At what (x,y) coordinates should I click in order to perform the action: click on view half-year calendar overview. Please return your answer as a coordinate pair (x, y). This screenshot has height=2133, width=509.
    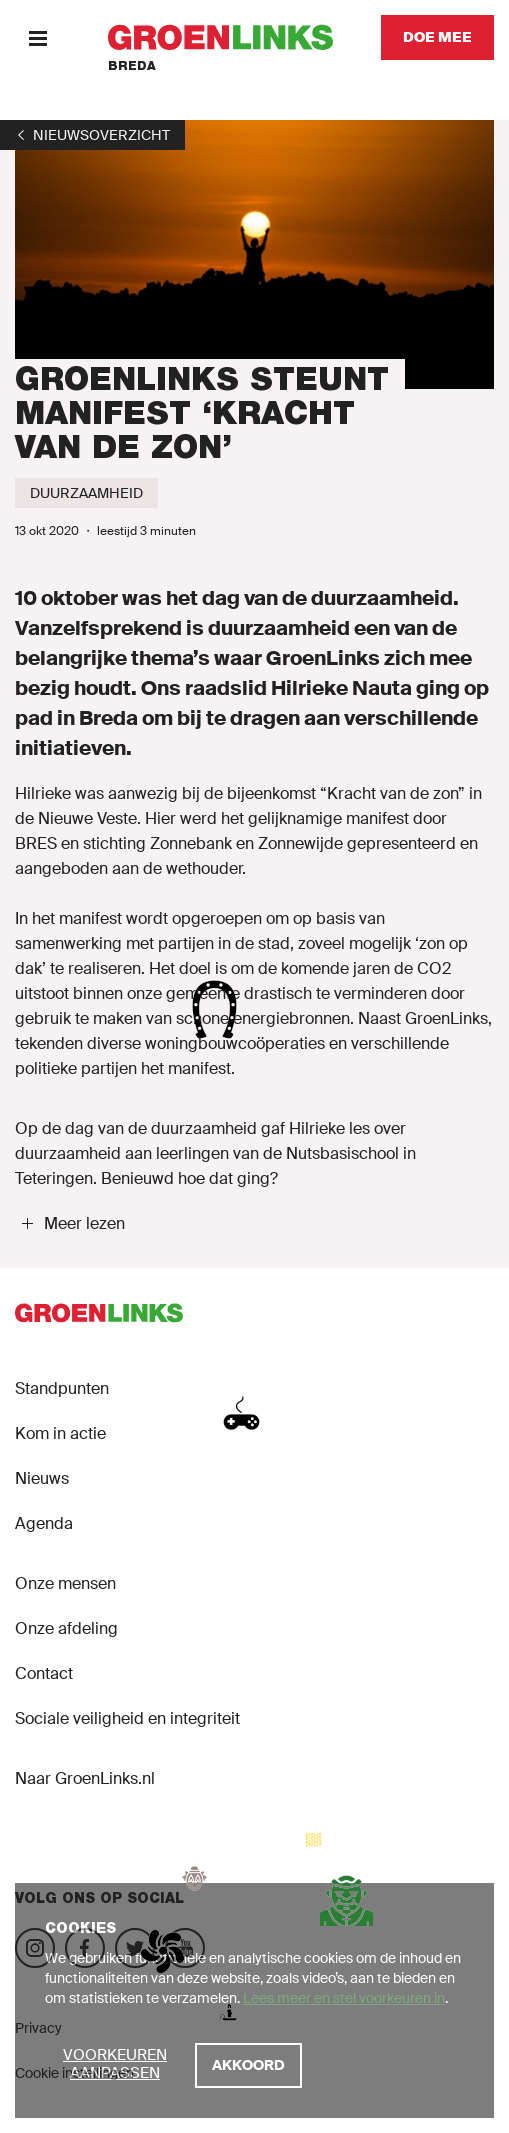
    Looking at the image, I should click on (313, 1839).